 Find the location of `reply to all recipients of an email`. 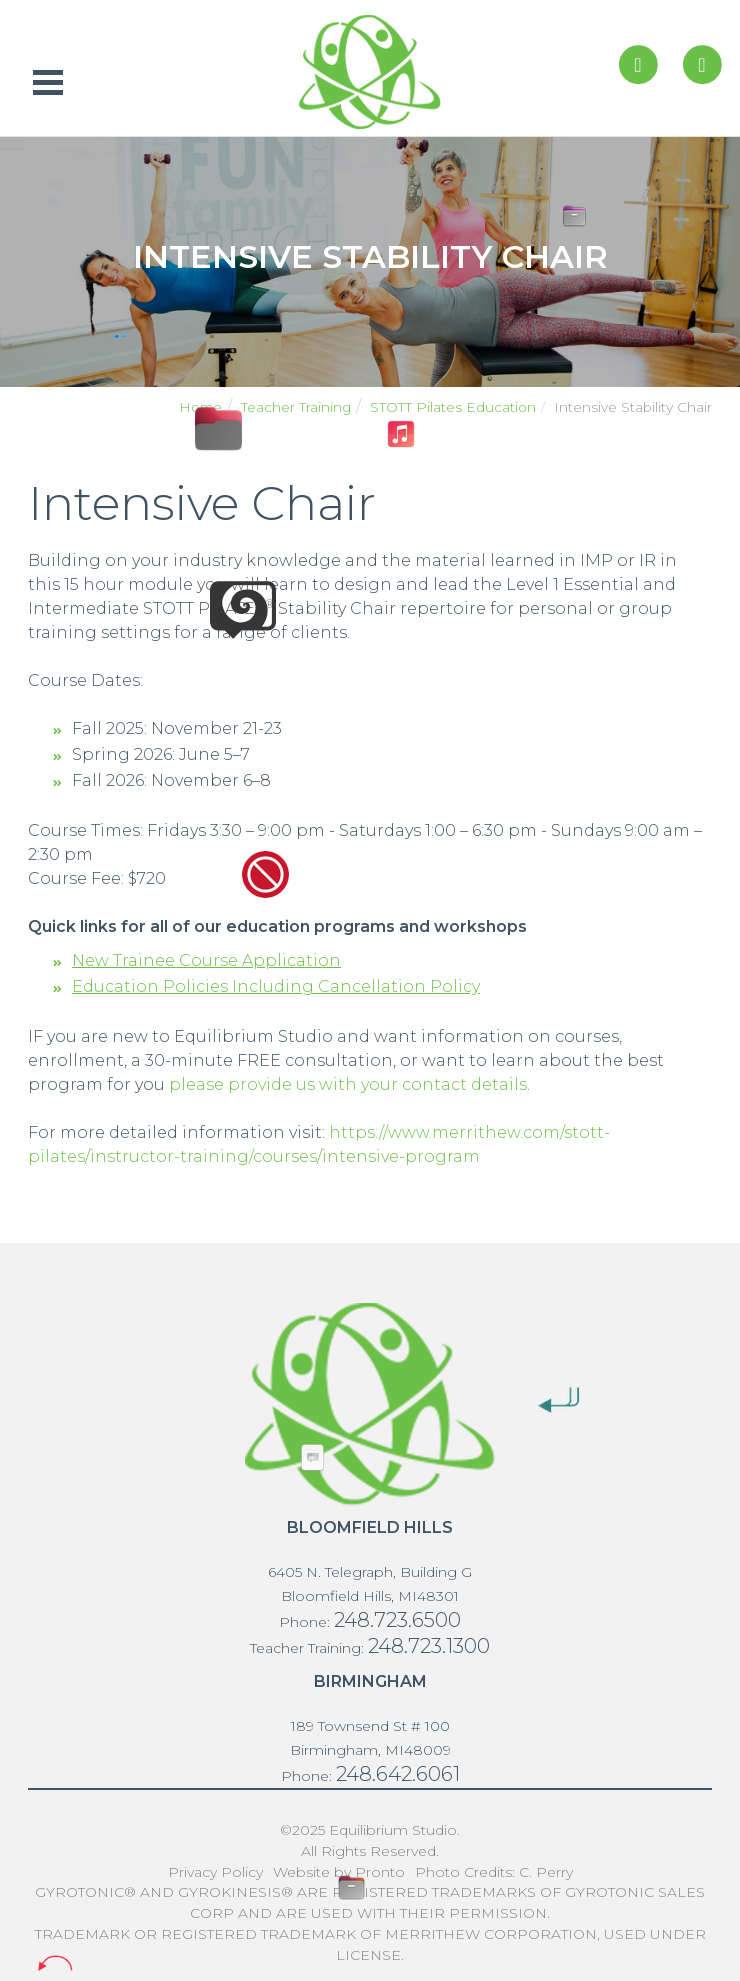

reply to all recipients of an email is located at coordinates (558, 1397).